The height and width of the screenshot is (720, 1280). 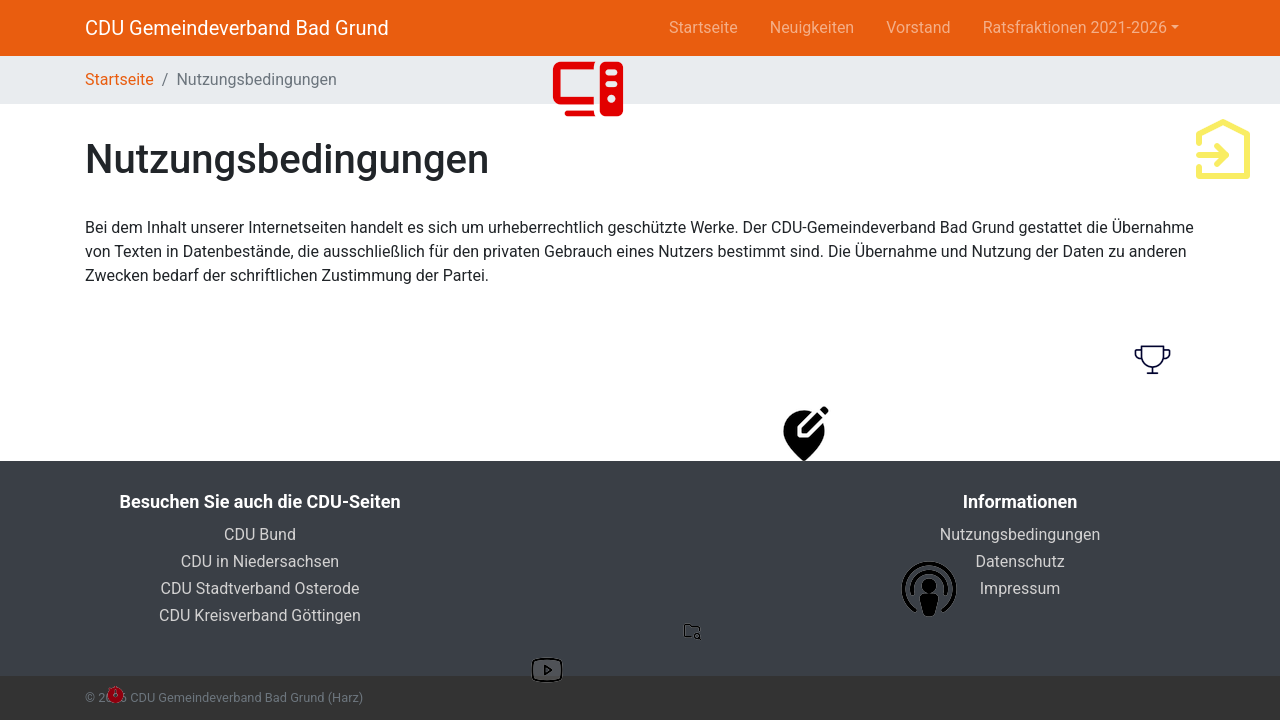 I want to click on open YouTube app, so click(x=547, y=670).